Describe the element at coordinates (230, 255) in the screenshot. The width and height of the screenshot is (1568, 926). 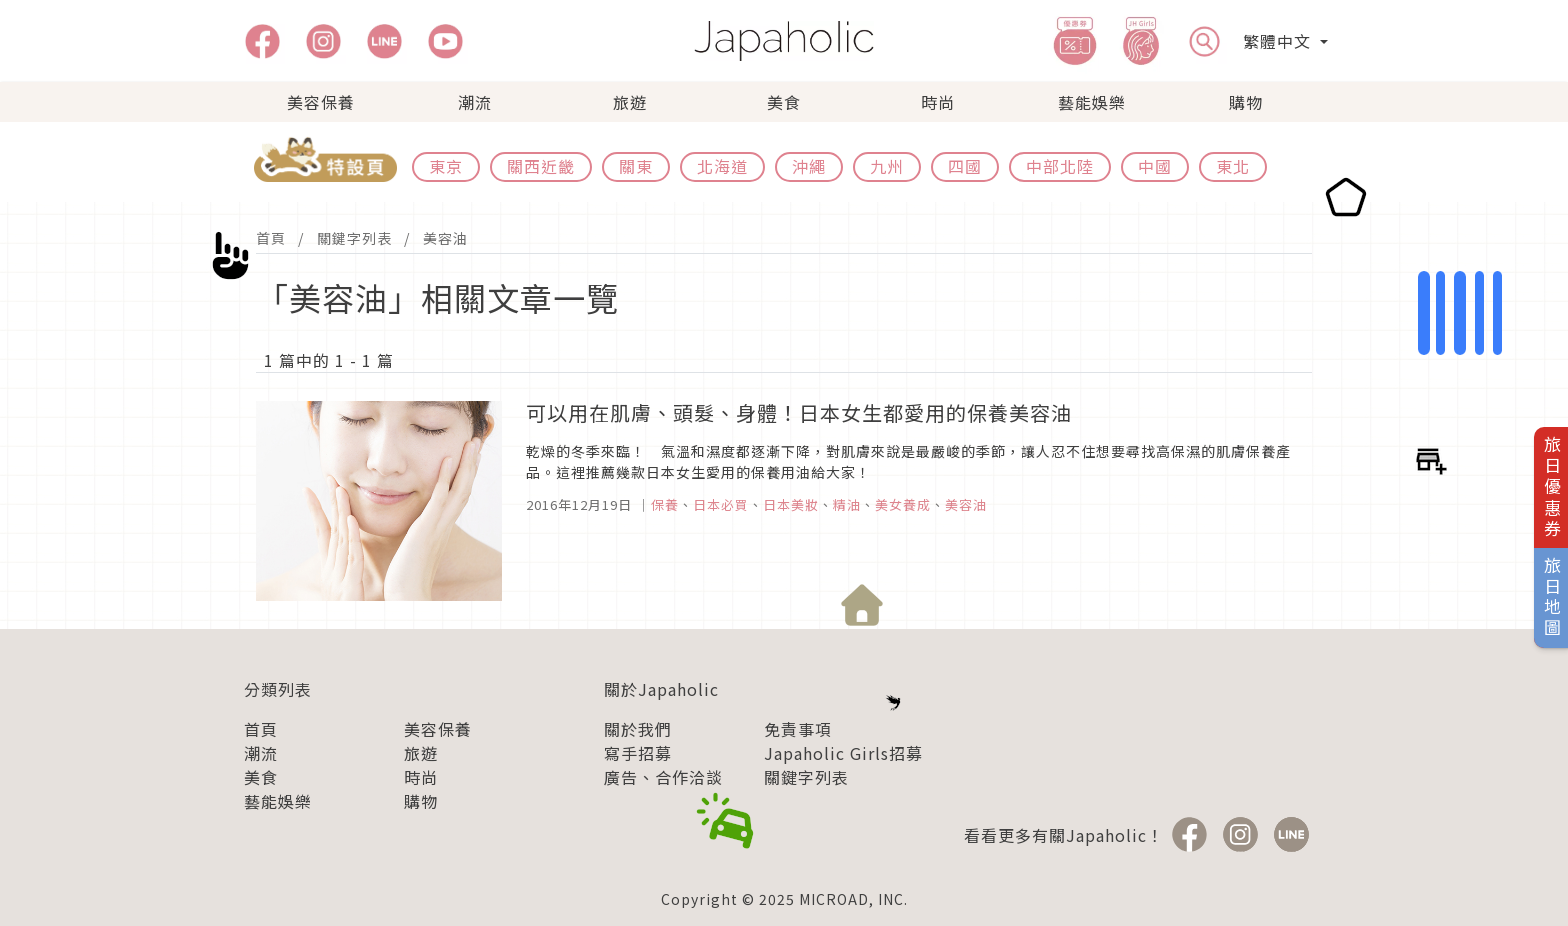
I see `tap to select or indicate a point of interest` at that location.